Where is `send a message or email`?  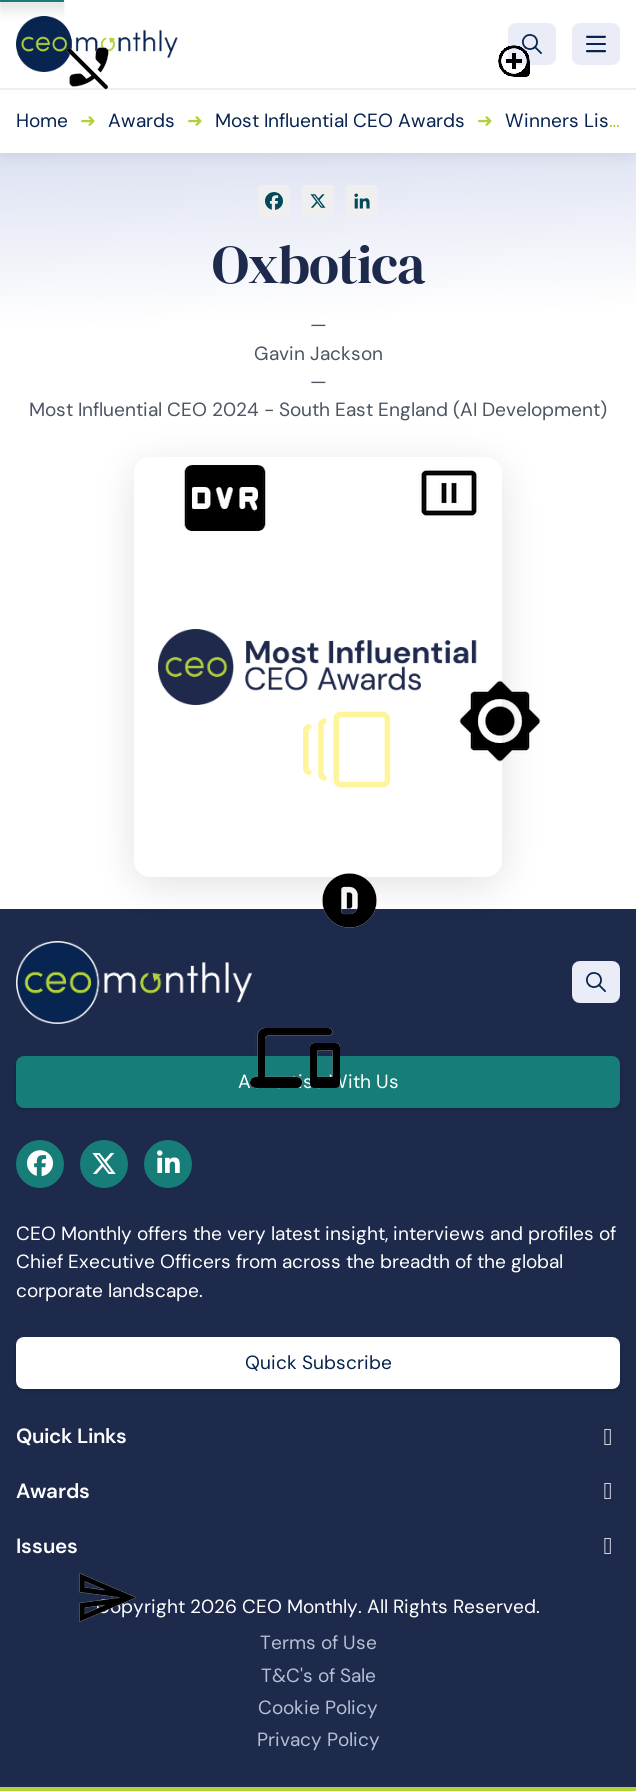 send a message or email is located at coordinates (106, 1597).